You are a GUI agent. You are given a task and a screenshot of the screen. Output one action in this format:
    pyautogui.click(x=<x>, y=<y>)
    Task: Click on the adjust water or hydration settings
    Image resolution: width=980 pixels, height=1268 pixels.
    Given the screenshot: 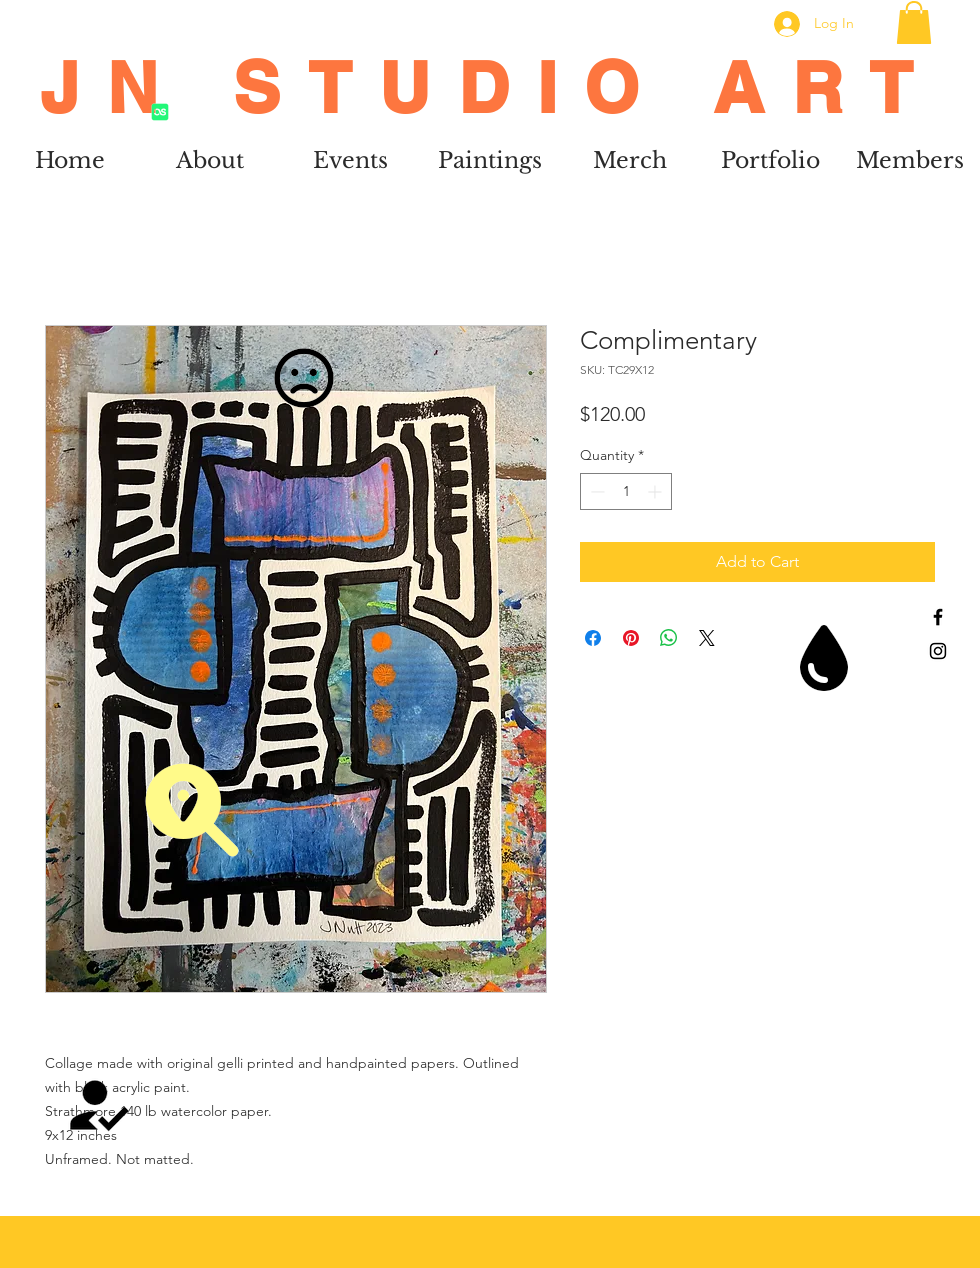 What is the action you would take?
    pyautogui.click(x=824, y=659)
    